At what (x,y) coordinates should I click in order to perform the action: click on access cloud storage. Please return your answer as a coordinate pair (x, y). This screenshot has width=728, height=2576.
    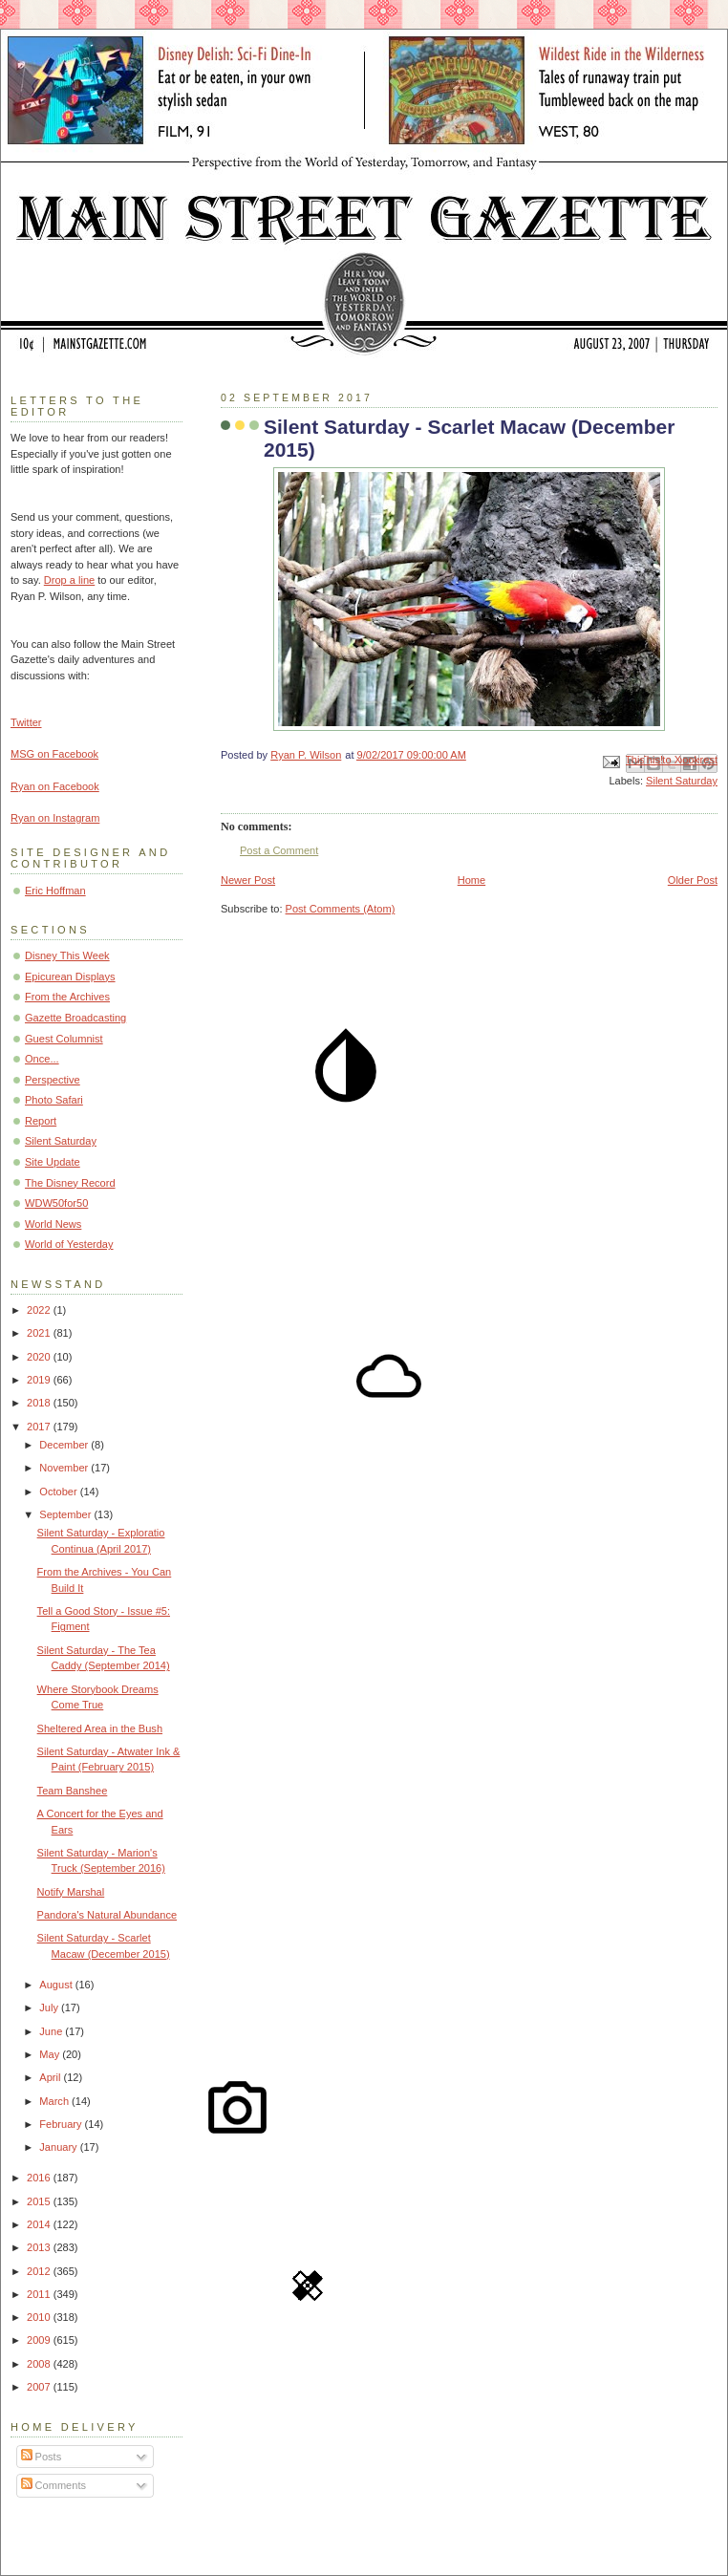
    Looking at the image, I should click on (389, 1376).